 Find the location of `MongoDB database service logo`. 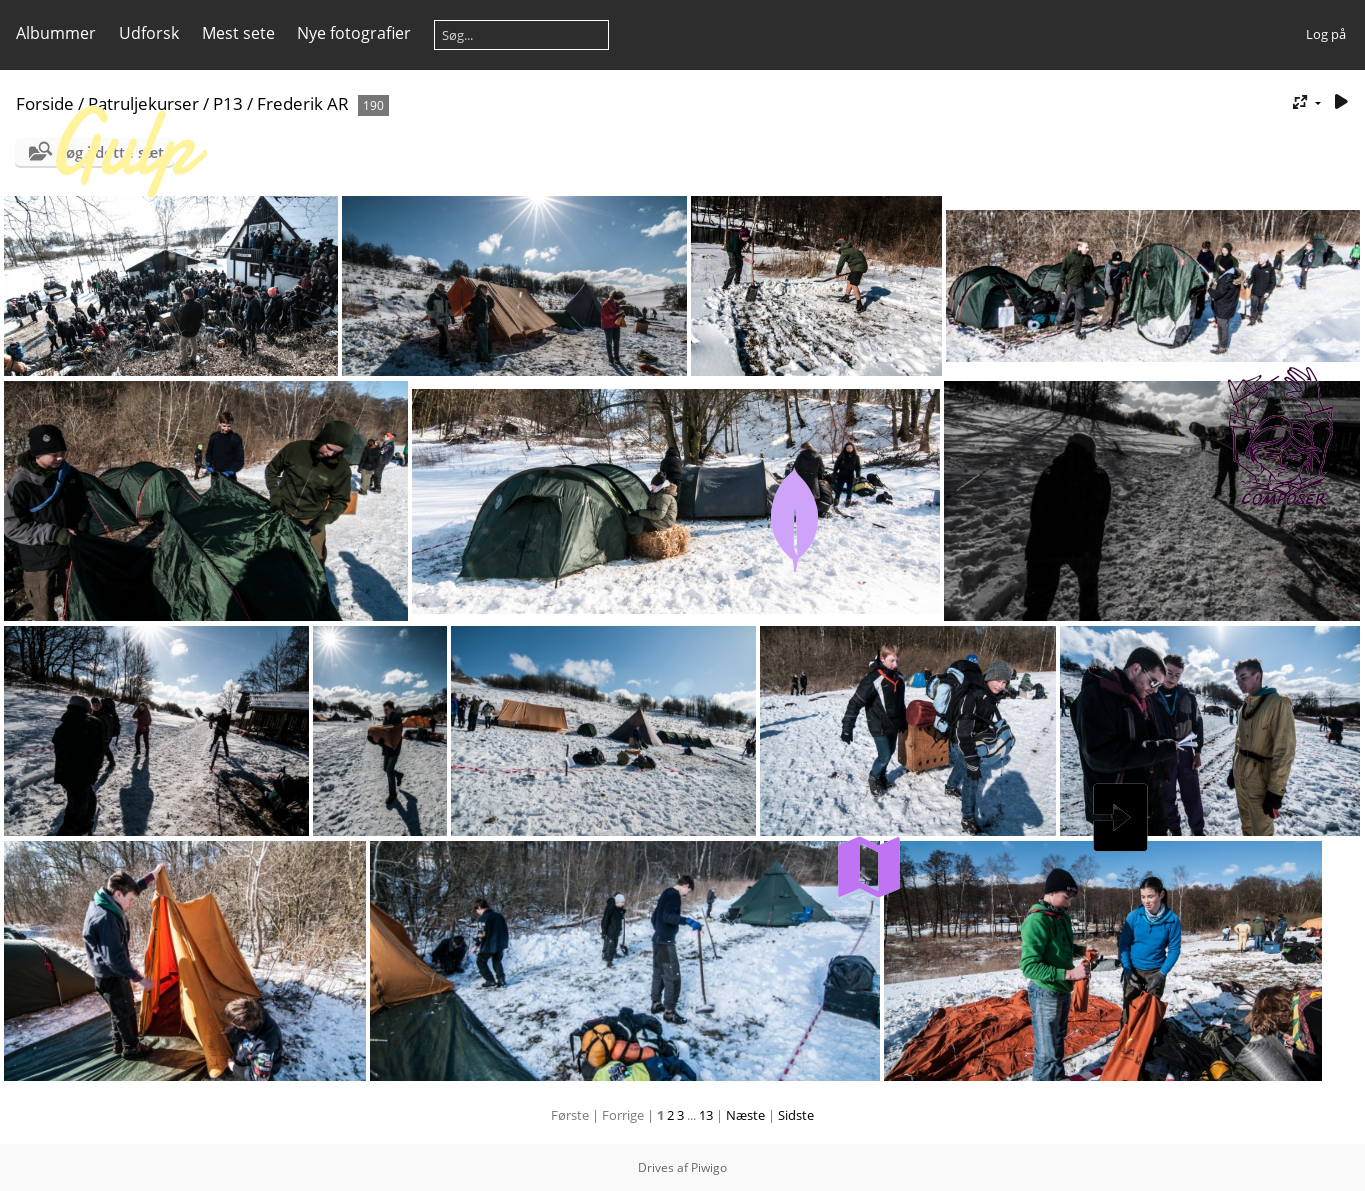

MongoDB database service logo is located at coordinates (794, 519).